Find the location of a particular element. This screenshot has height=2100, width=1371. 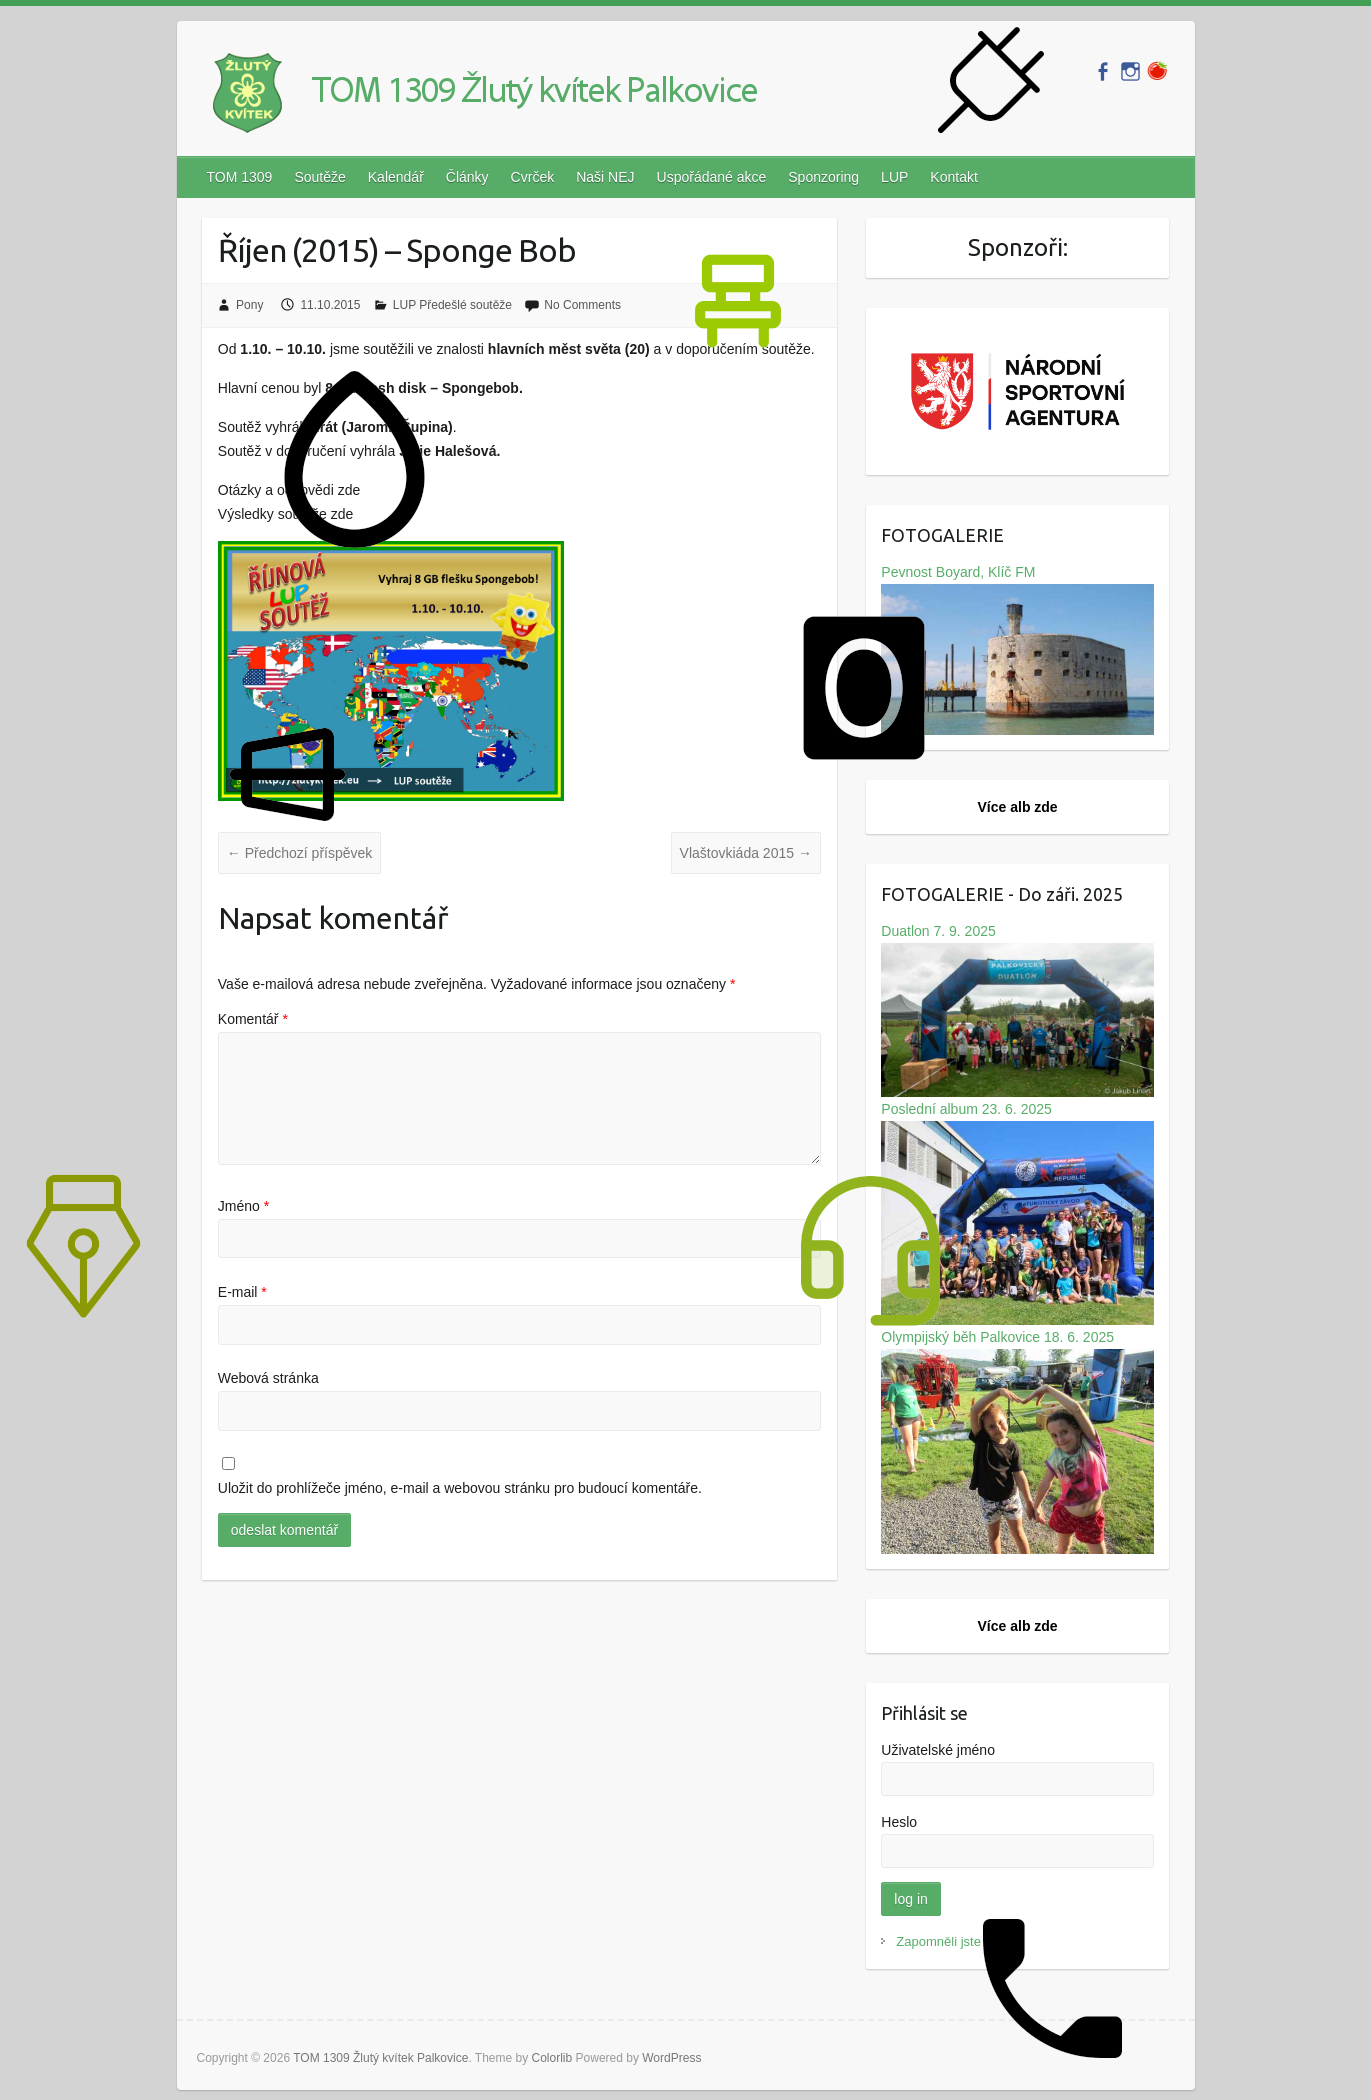

access drawing or illustration tools is located at coordinates (83, 1241).